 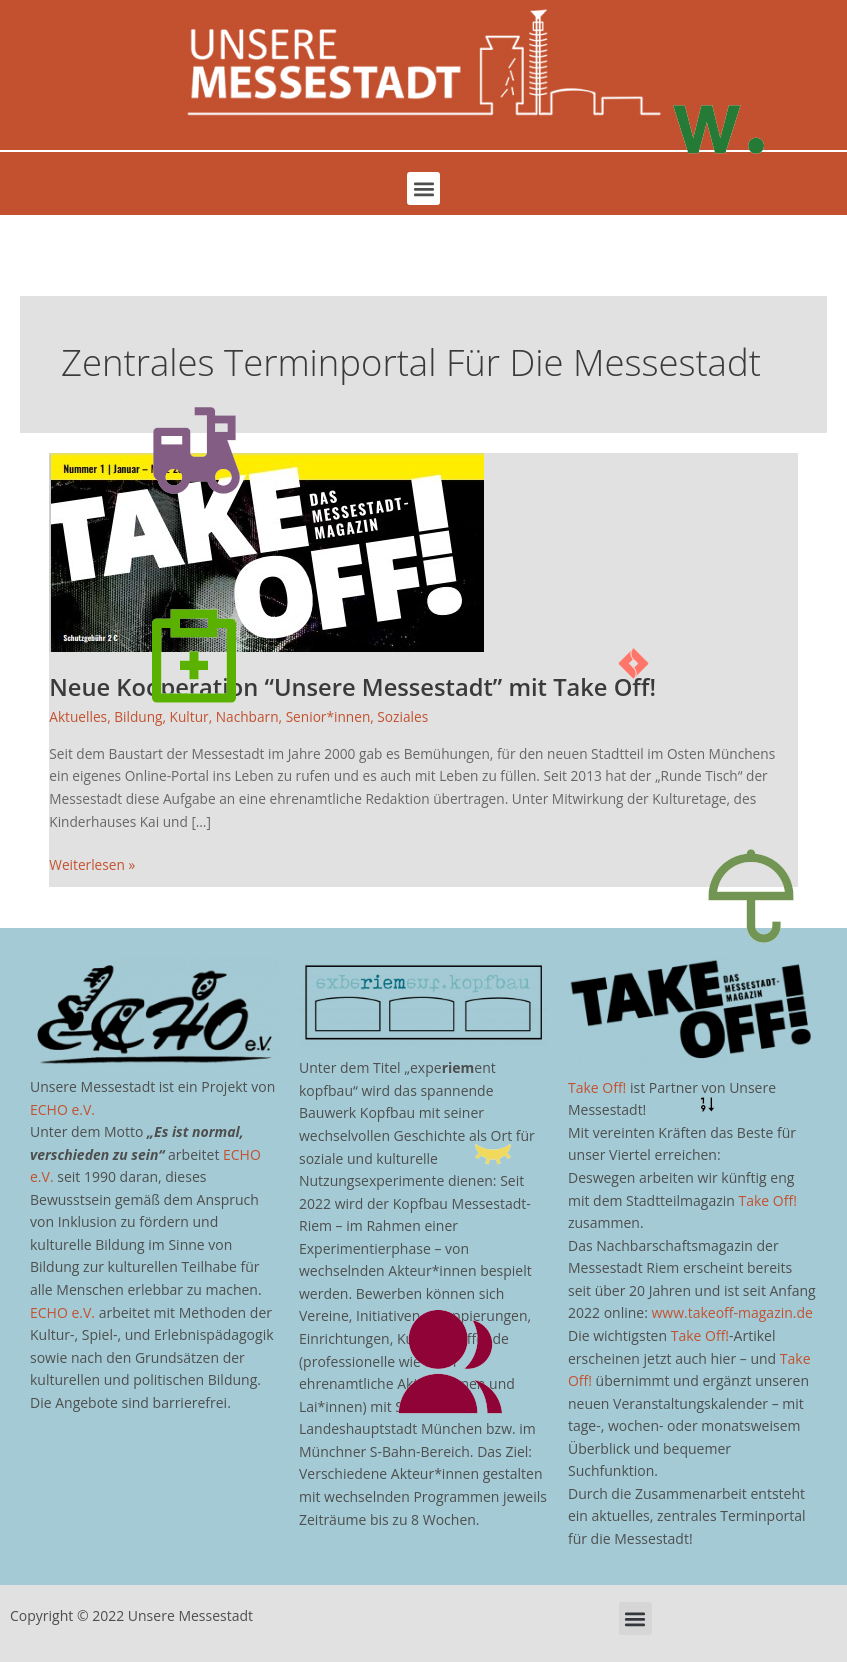 I want to click on view medical records or health dossier, so click(x=194, y=656).